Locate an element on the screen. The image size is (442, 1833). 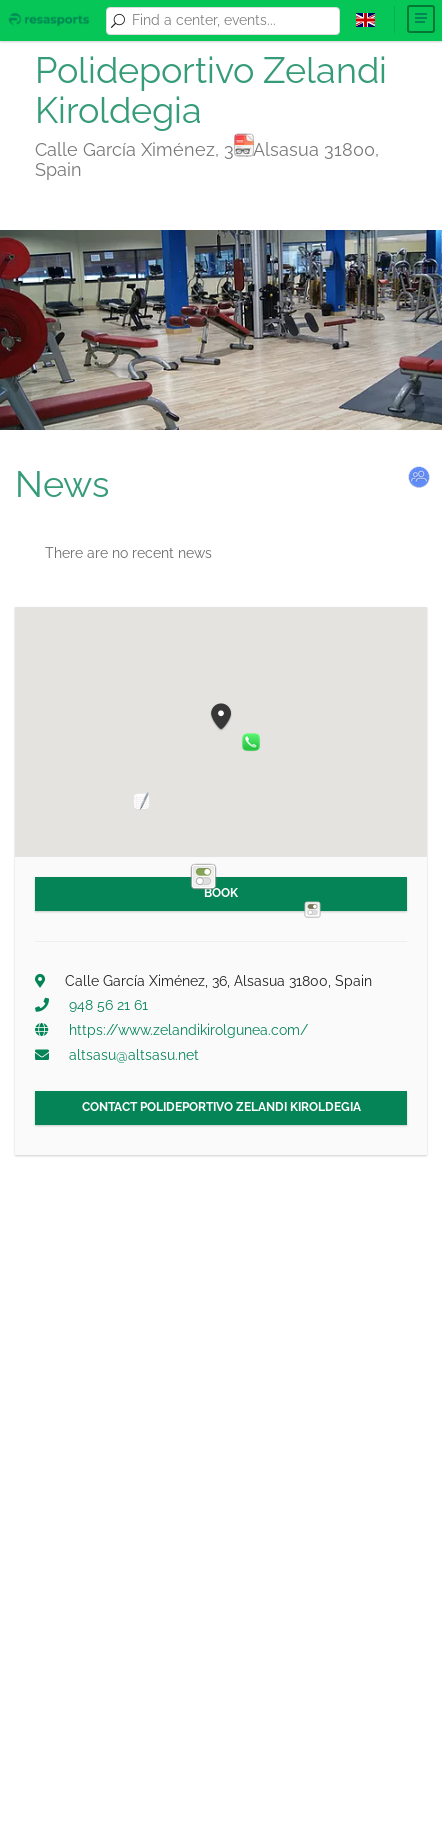
open the phone app to make a call is located at coordinates (251, 742).